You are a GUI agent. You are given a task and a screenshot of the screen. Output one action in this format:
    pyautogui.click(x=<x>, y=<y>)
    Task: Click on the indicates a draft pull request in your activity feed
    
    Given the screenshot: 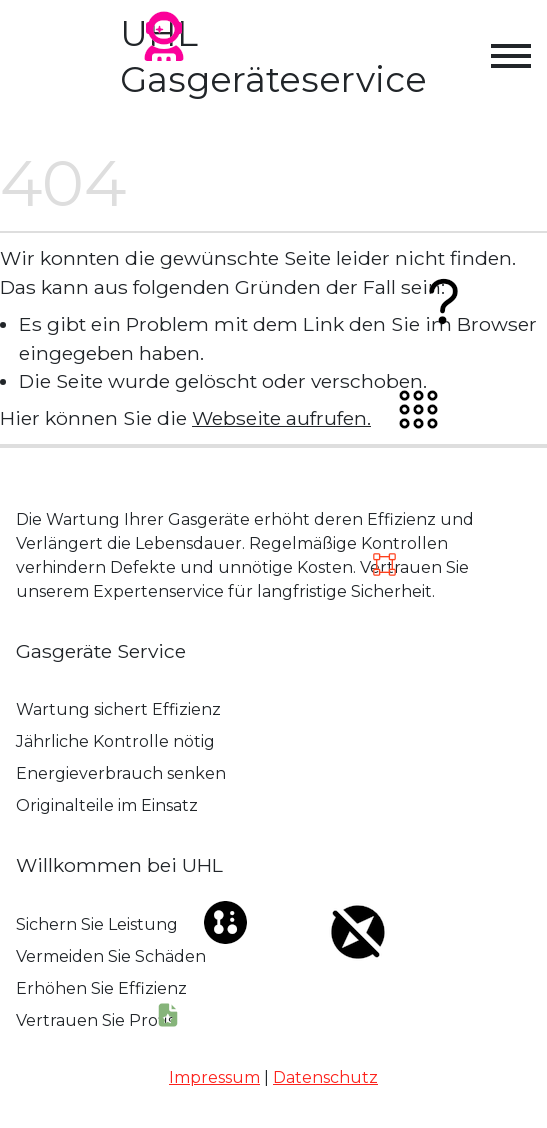 What is the action you would take?
    pyautogui.click(x=225, y=922)
    